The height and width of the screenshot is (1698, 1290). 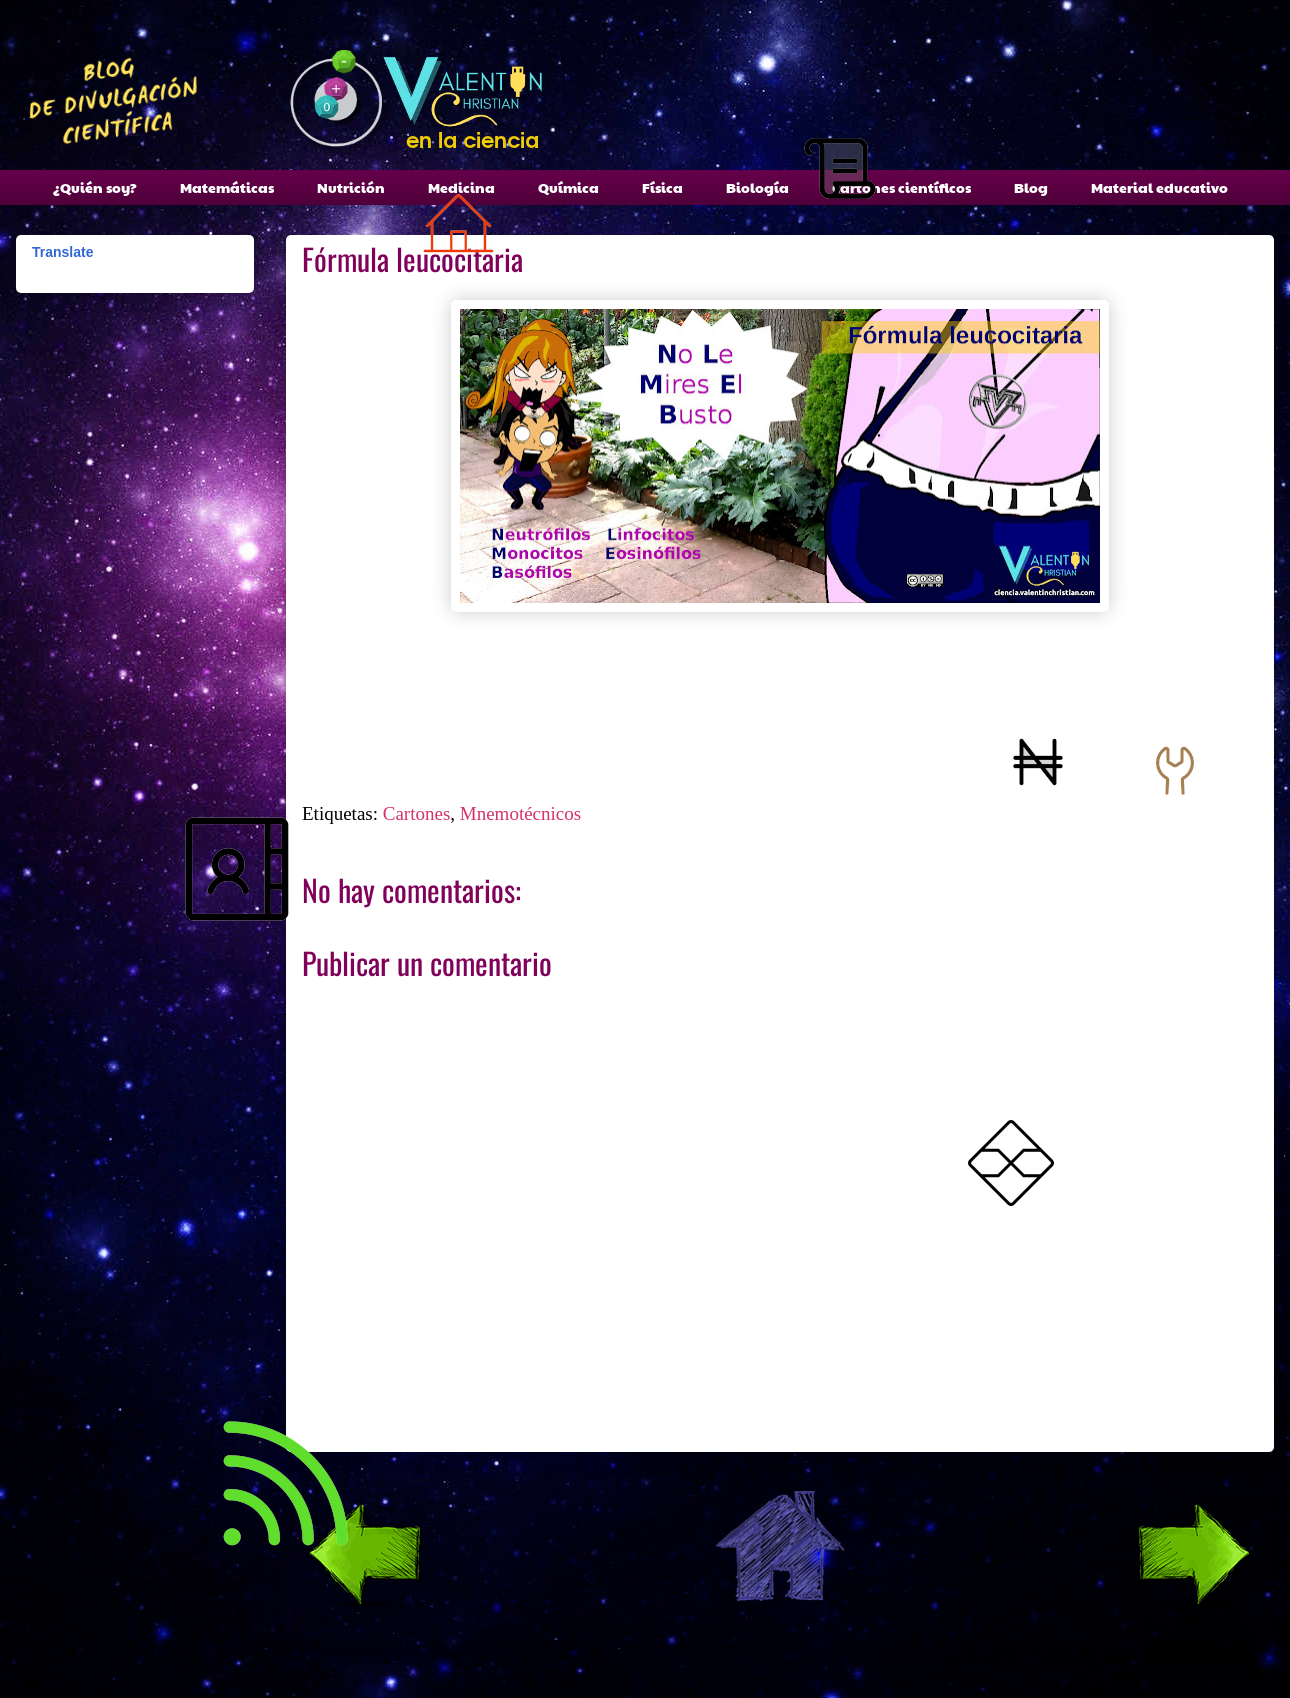 I want to click on navigate to home screen, so click(x=458, y=224).